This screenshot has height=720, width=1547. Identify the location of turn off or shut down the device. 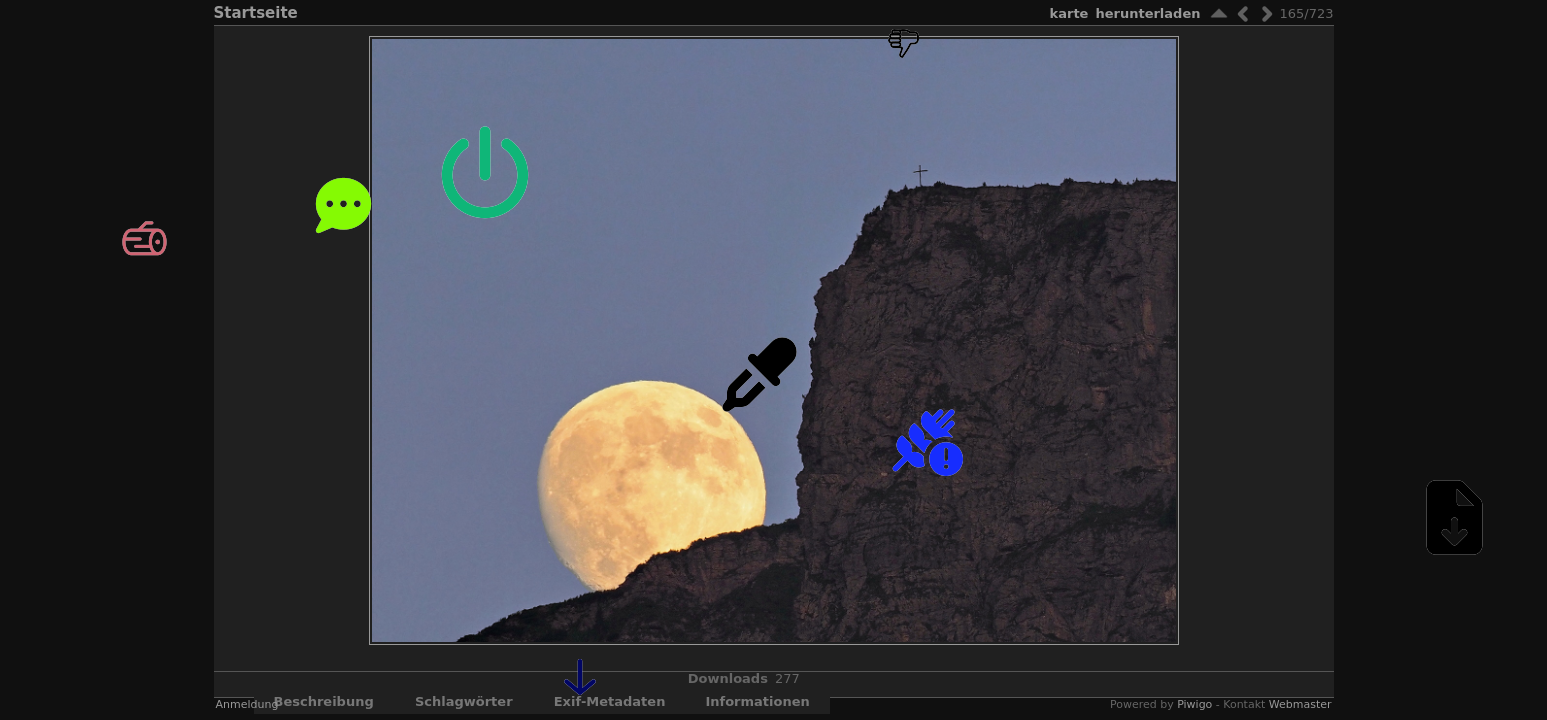
(485, 175).